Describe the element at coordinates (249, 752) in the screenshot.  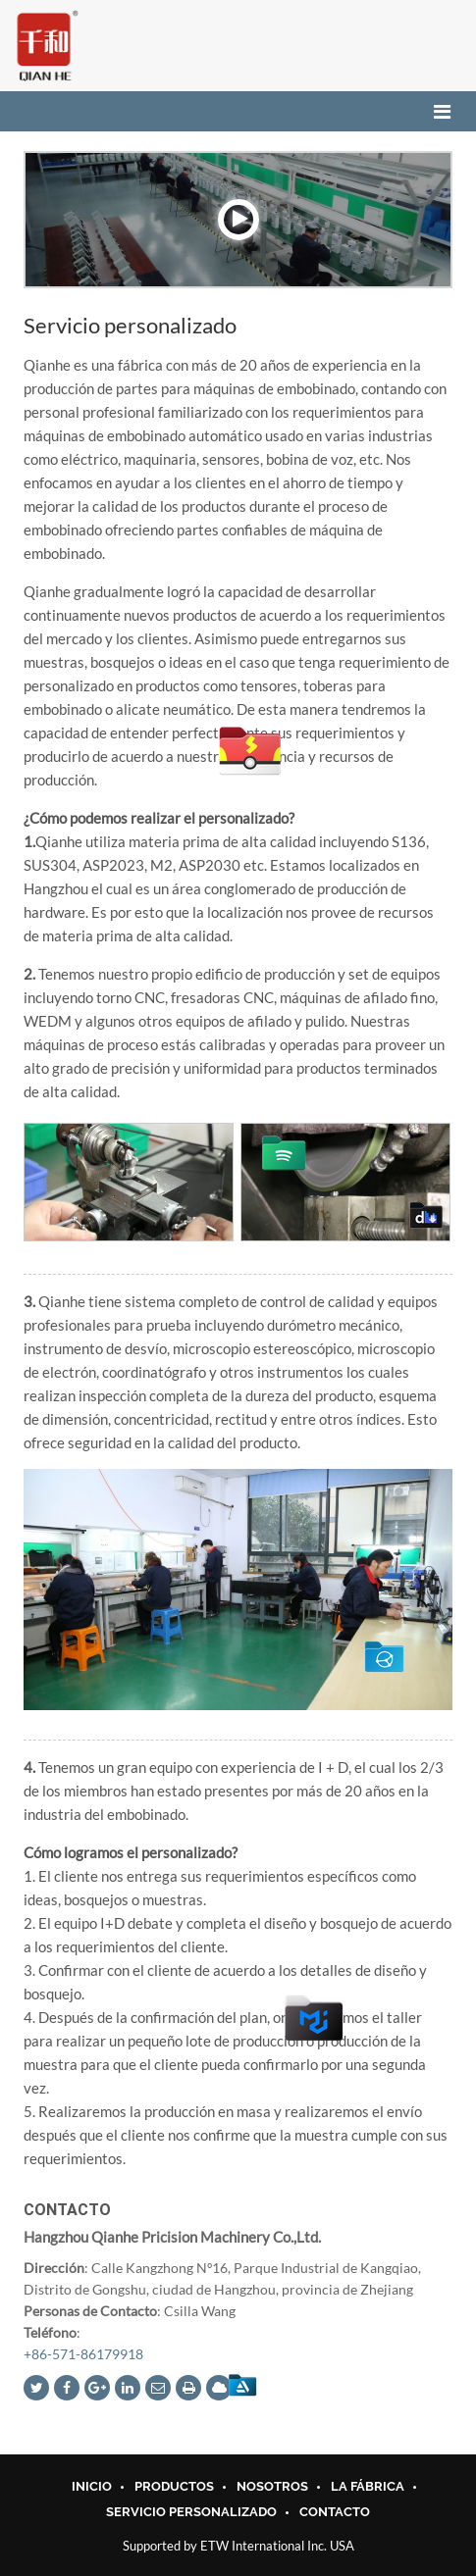
I see `folder for pokémon-related files or game assets` at that location.